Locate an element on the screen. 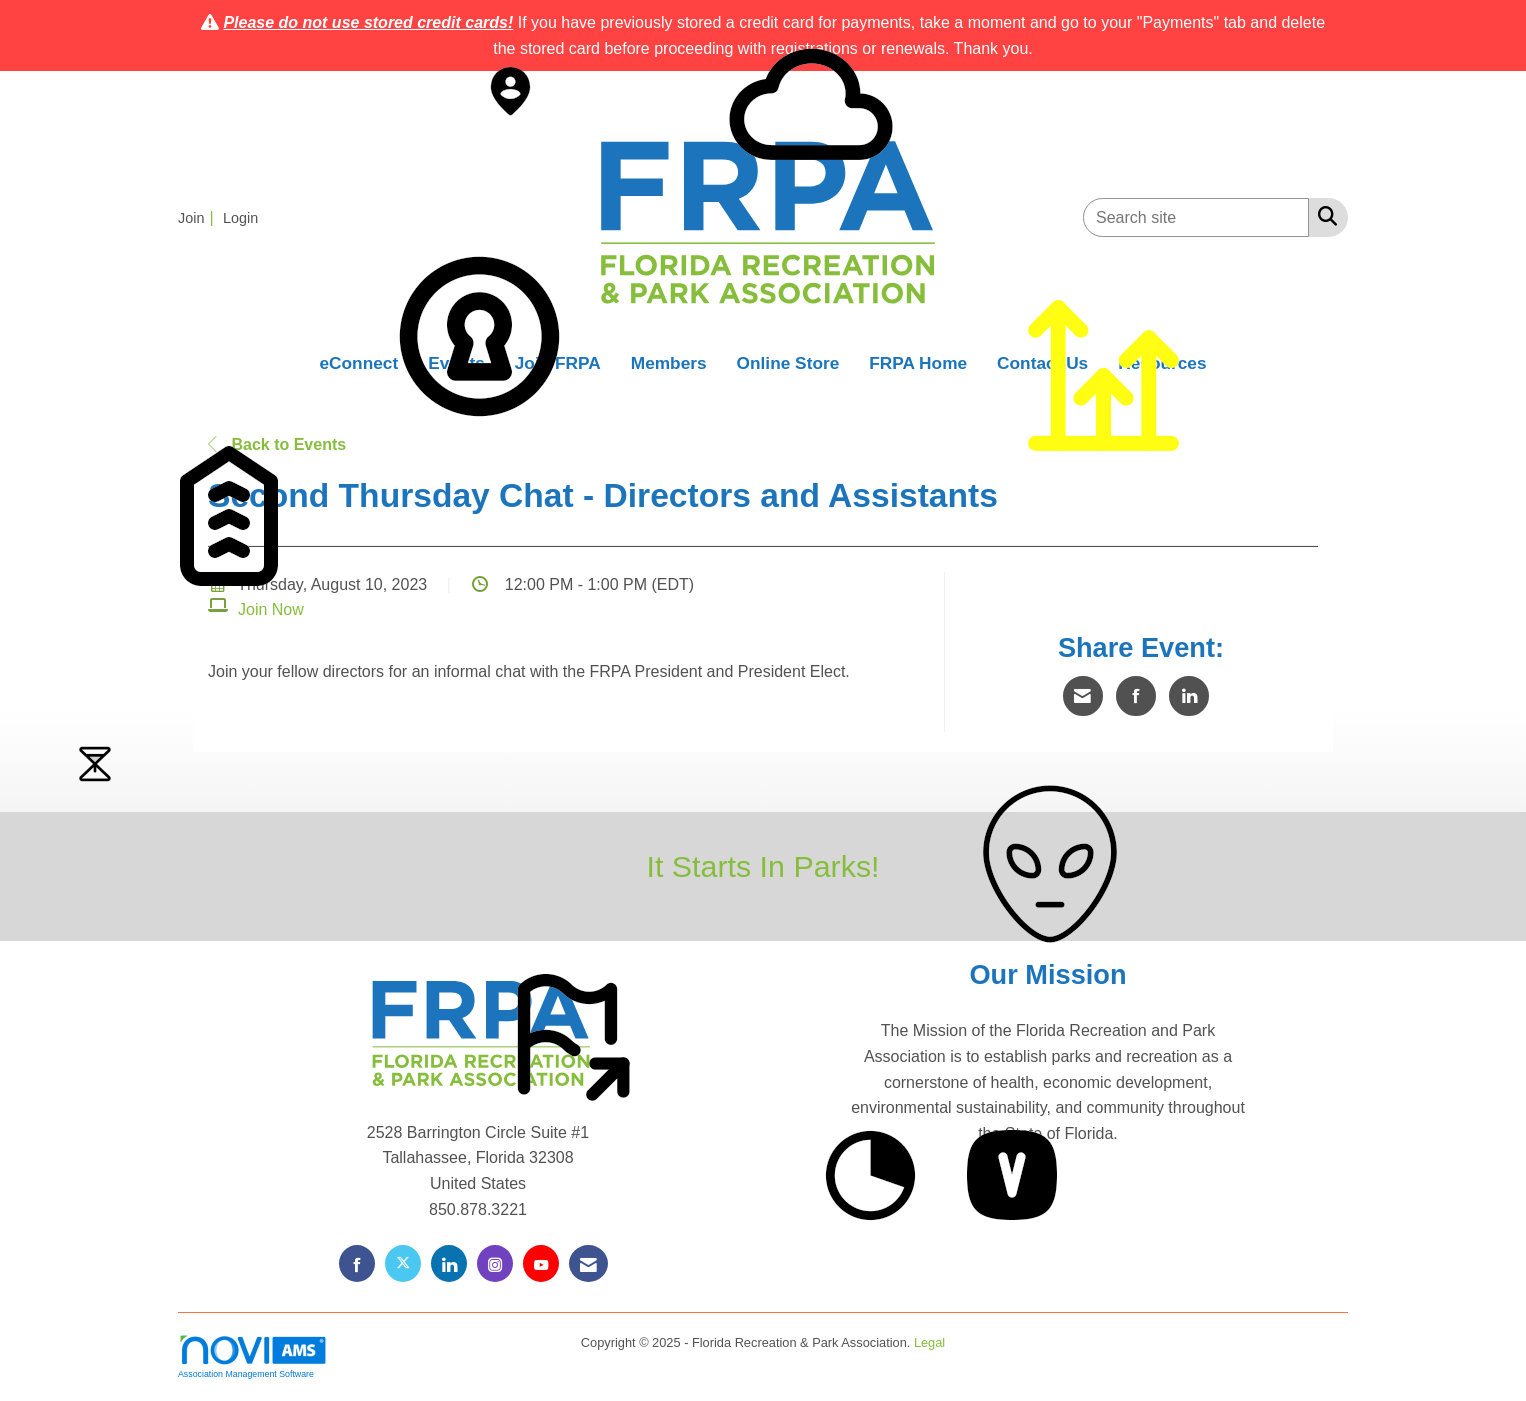 This screenshot has width=1526, height=1401. indicates loading or processing in progress is located at coordinates (95, 764).